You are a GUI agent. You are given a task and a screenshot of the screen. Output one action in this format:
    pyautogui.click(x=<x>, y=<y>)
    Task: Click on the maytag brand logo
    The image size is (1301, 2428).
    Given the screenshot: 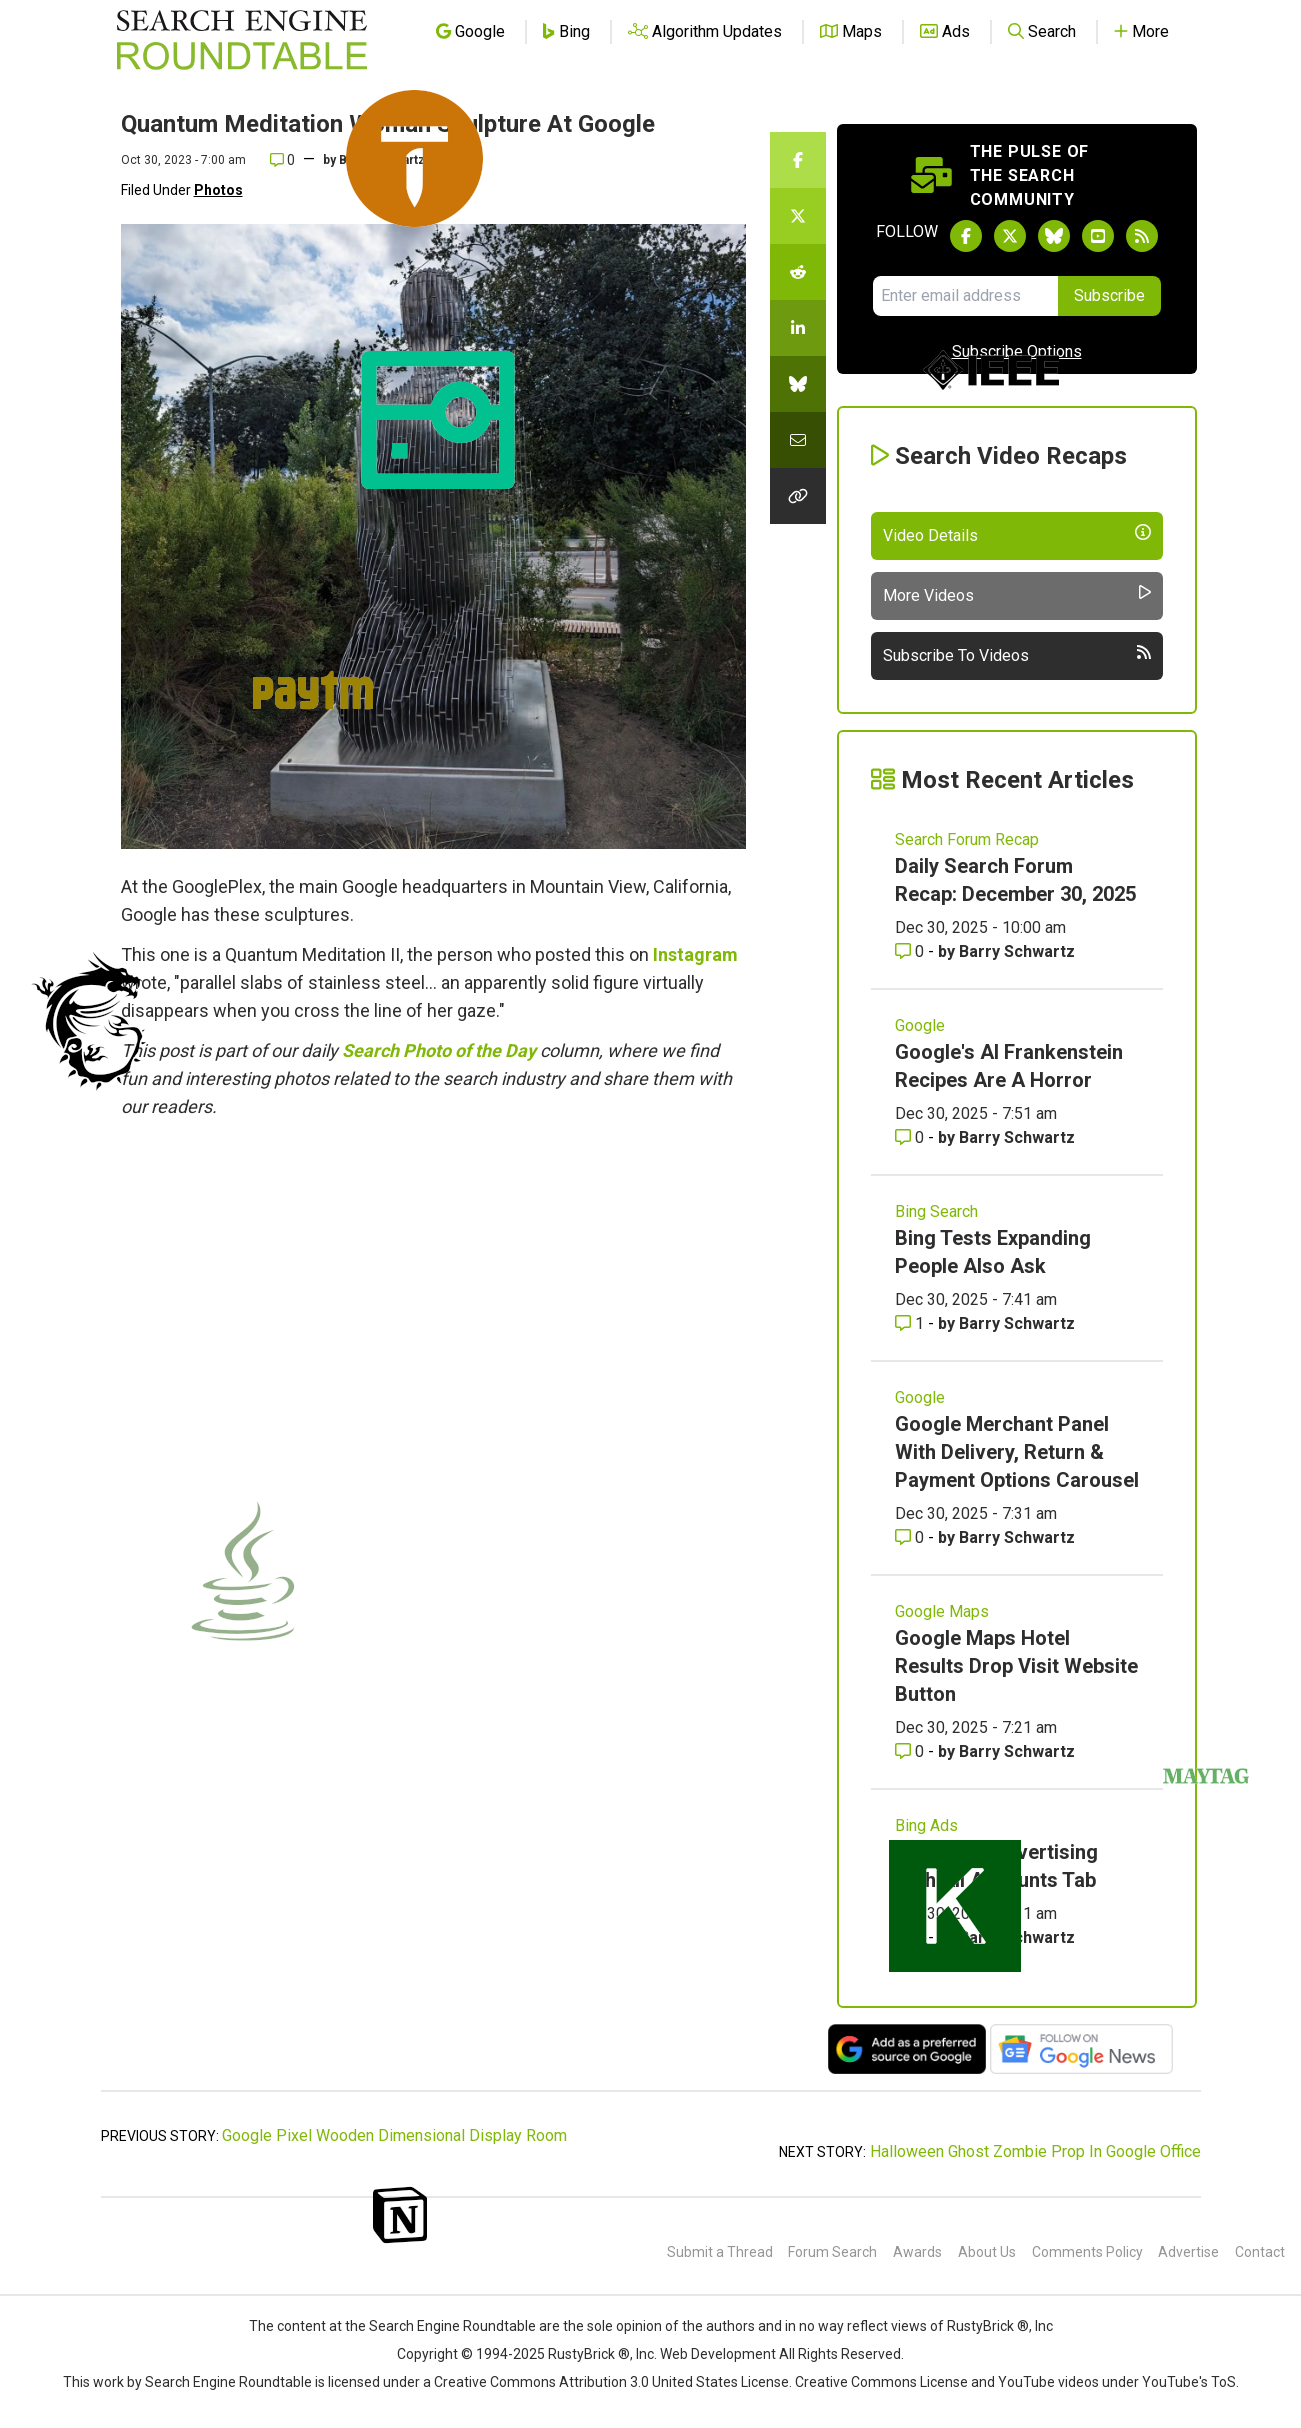 What is the action you would take?
    pyautogui.click(x=1206, y=1776)
    